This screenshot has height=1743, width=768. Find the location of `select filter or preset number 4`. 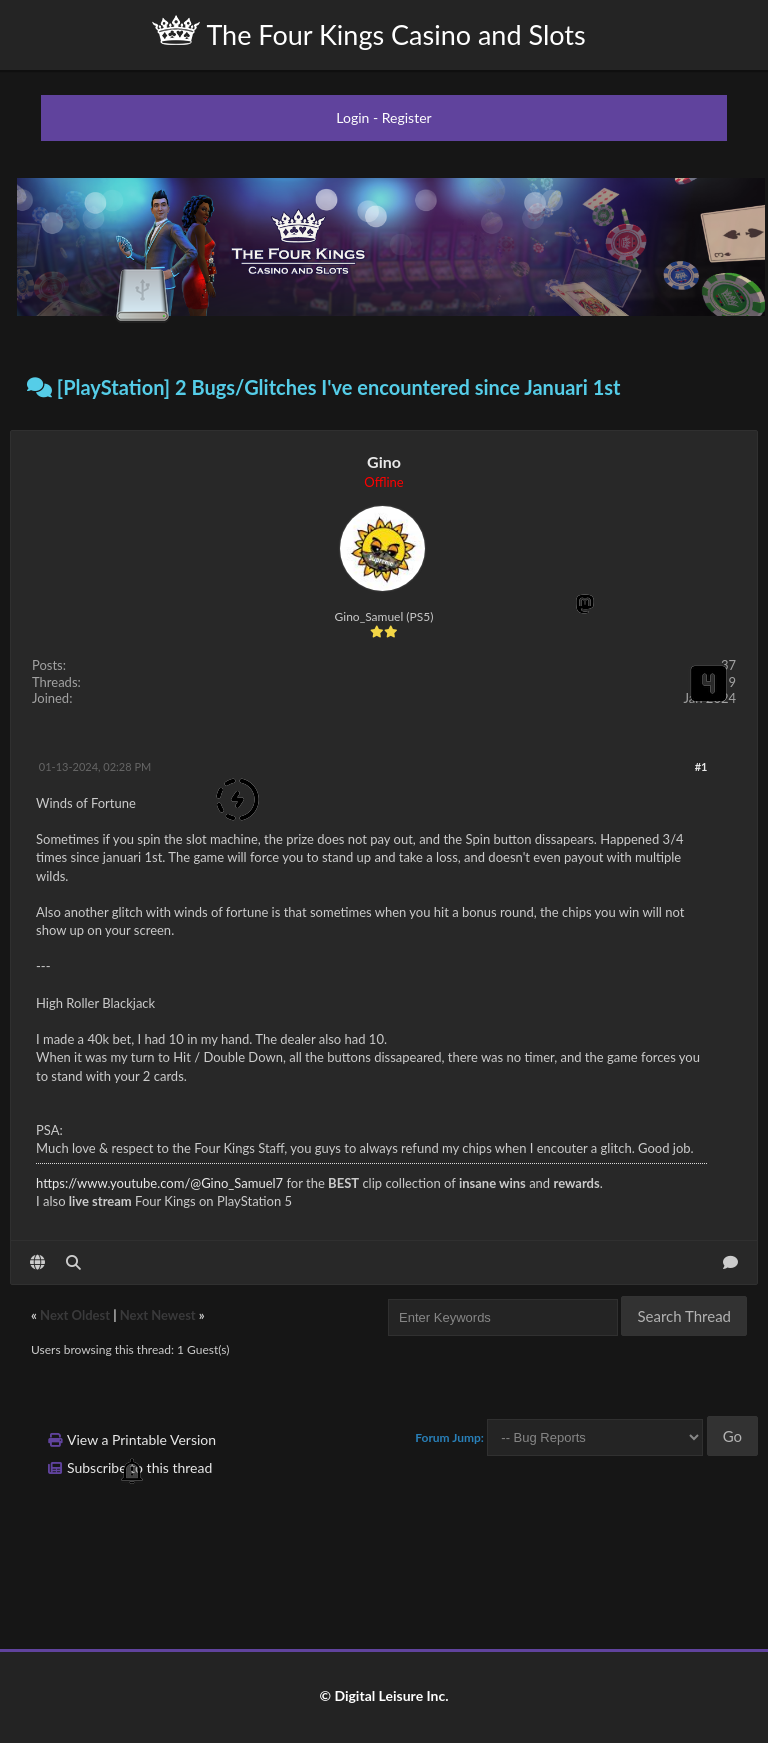

select filter or preset number 4 is located at coordinates (708, 683).